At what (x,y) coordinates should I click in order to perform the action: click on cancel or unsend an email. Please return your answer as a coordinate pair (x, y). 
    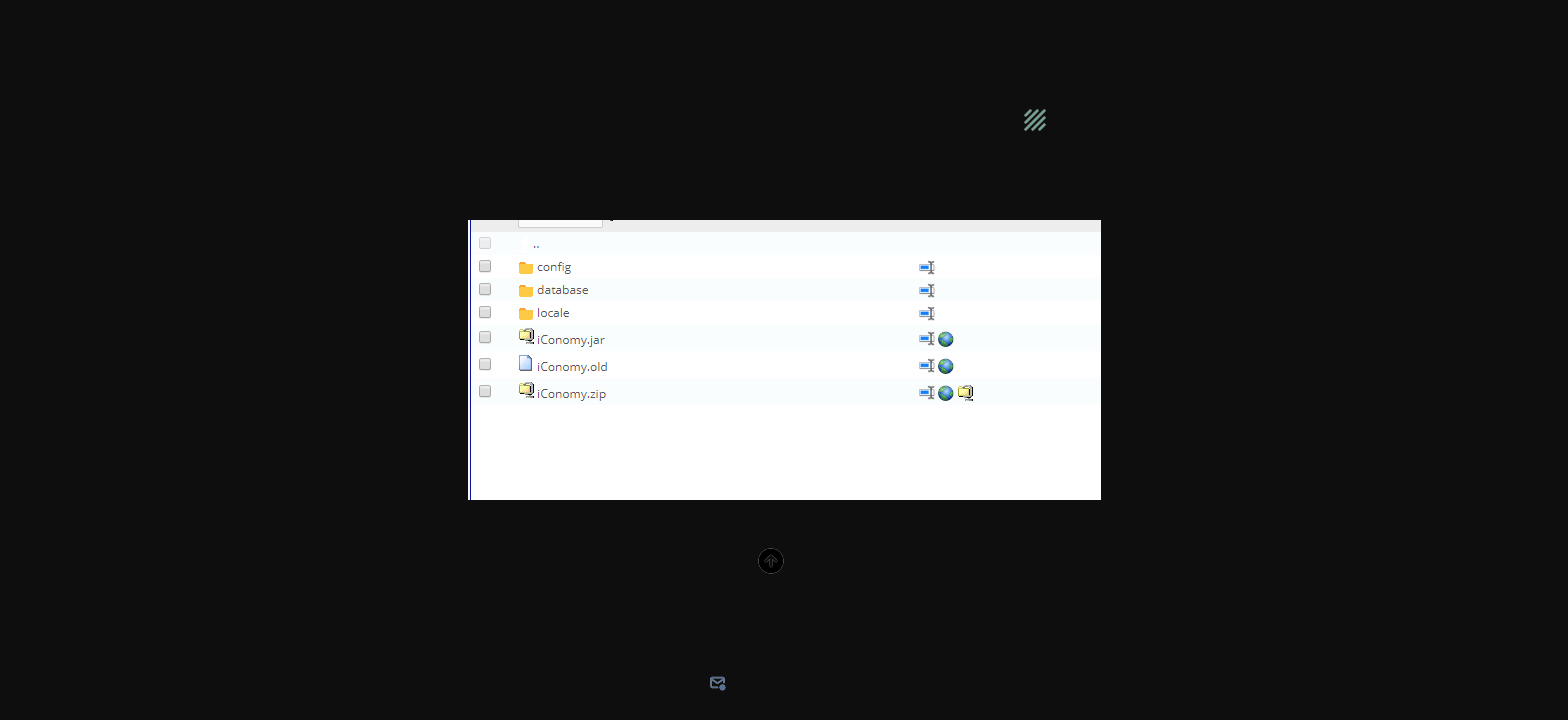
    Looking at the image, I should click on (717, 682).